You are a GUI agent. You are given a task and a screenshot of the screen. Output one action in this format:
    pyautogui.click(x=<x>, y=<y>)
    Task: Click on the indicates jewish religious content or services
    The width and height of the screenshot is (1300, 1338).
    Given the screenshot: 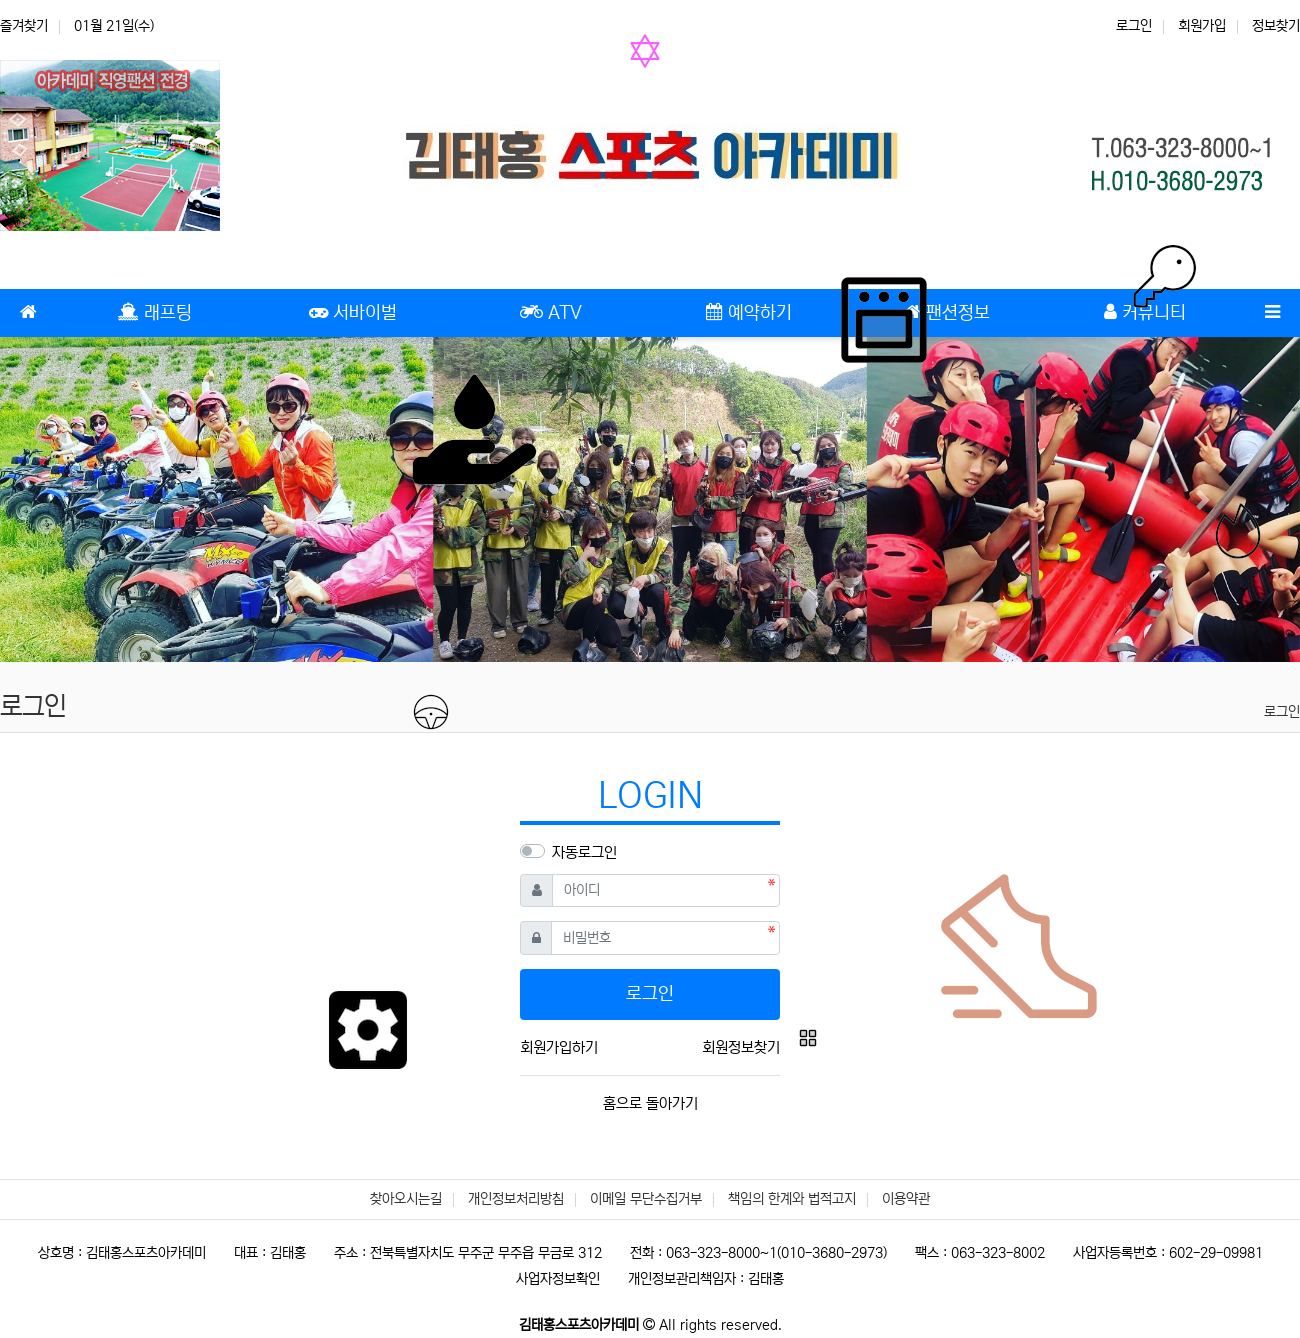 What is the action you would take?
    pyautogui.click(x=645, y=51)
    